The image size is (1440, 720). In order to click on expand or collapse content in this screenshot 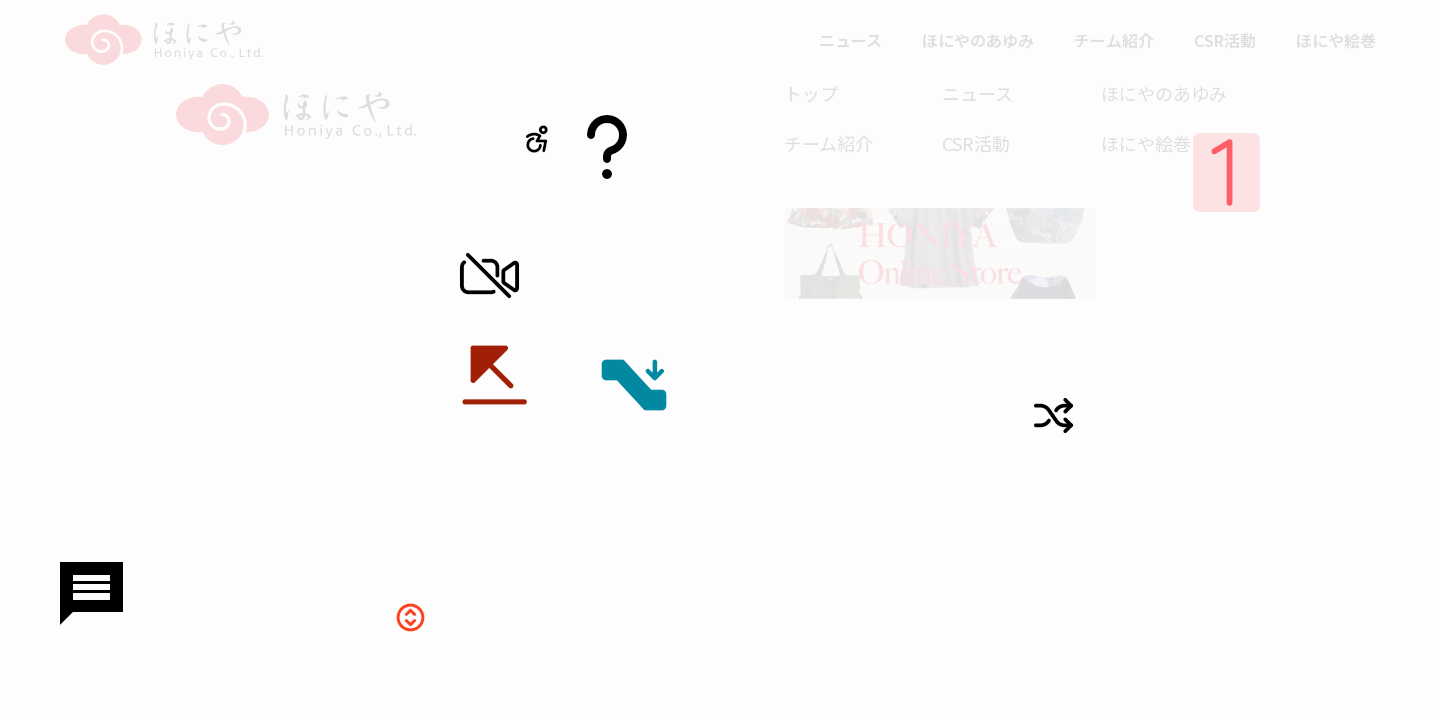, I will do `click(410, 617)`.